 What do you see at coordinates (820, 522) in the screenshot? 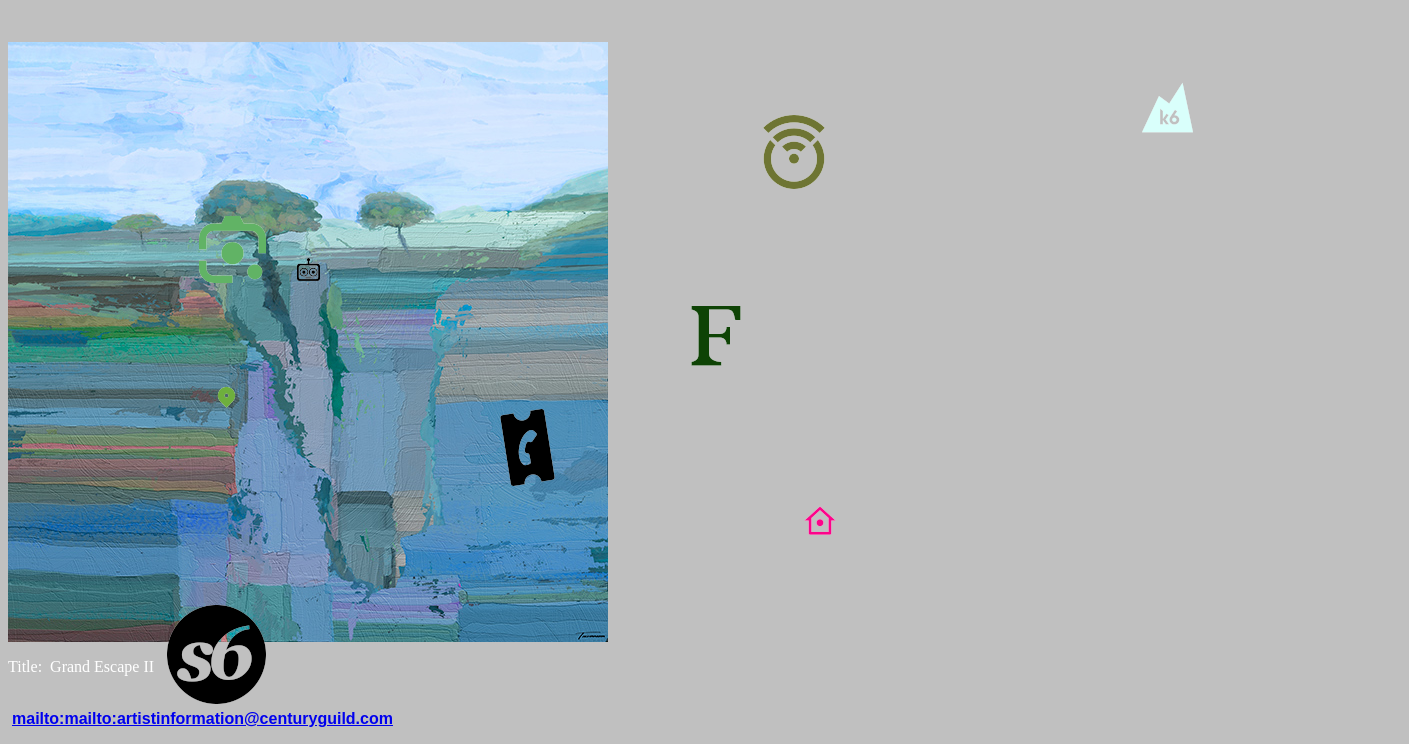
I see `navigate to home screen` at bounding box center [820, 522].